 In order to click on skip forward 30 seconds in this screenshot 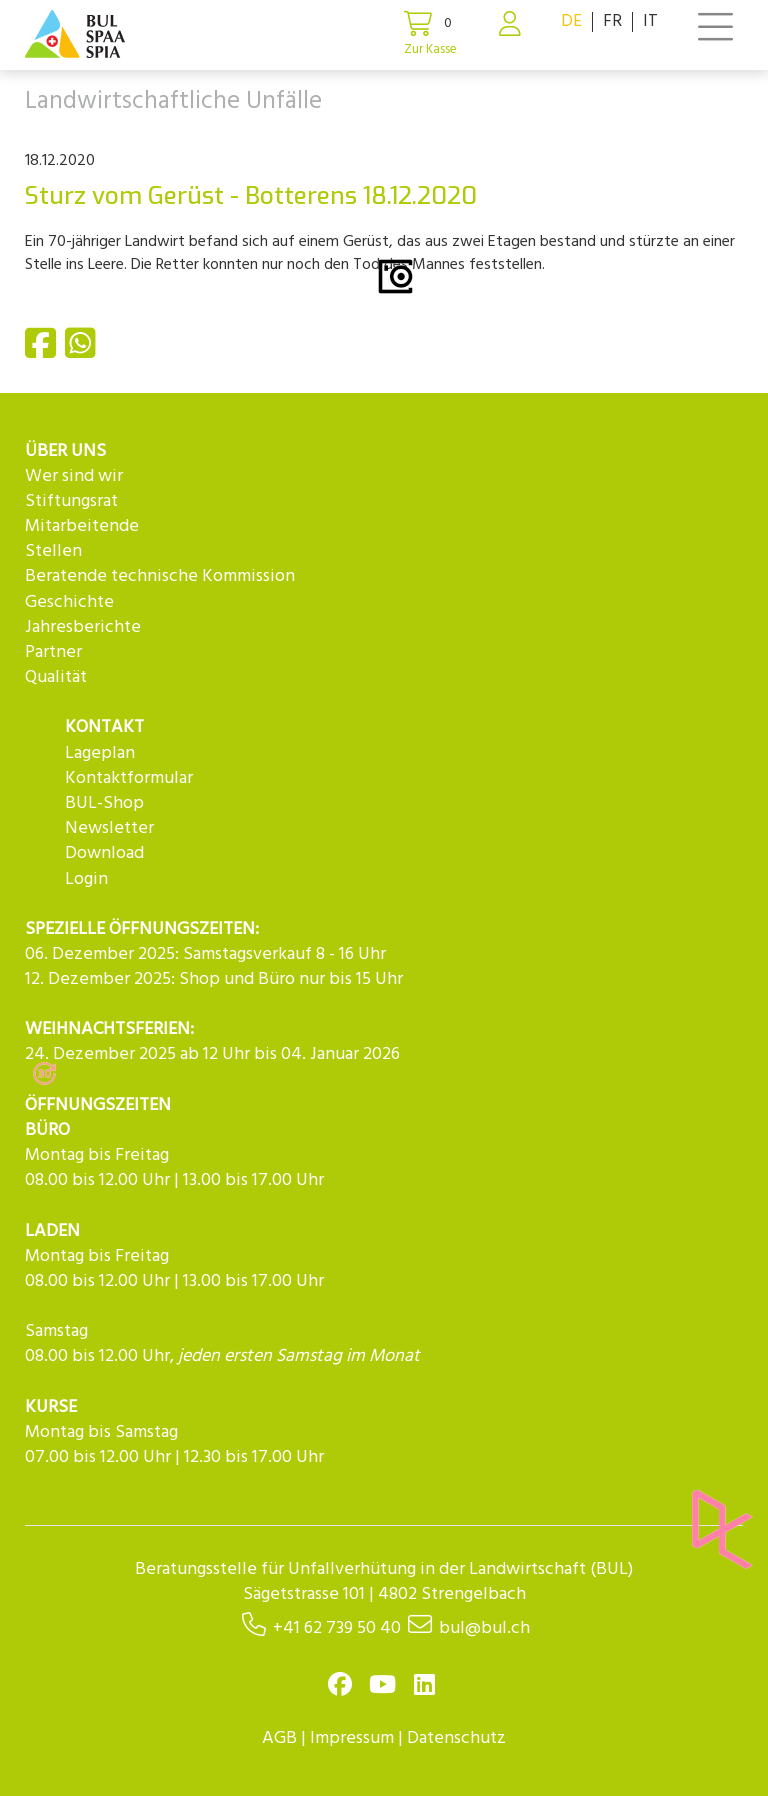, I will do `click(44, 1073)`.